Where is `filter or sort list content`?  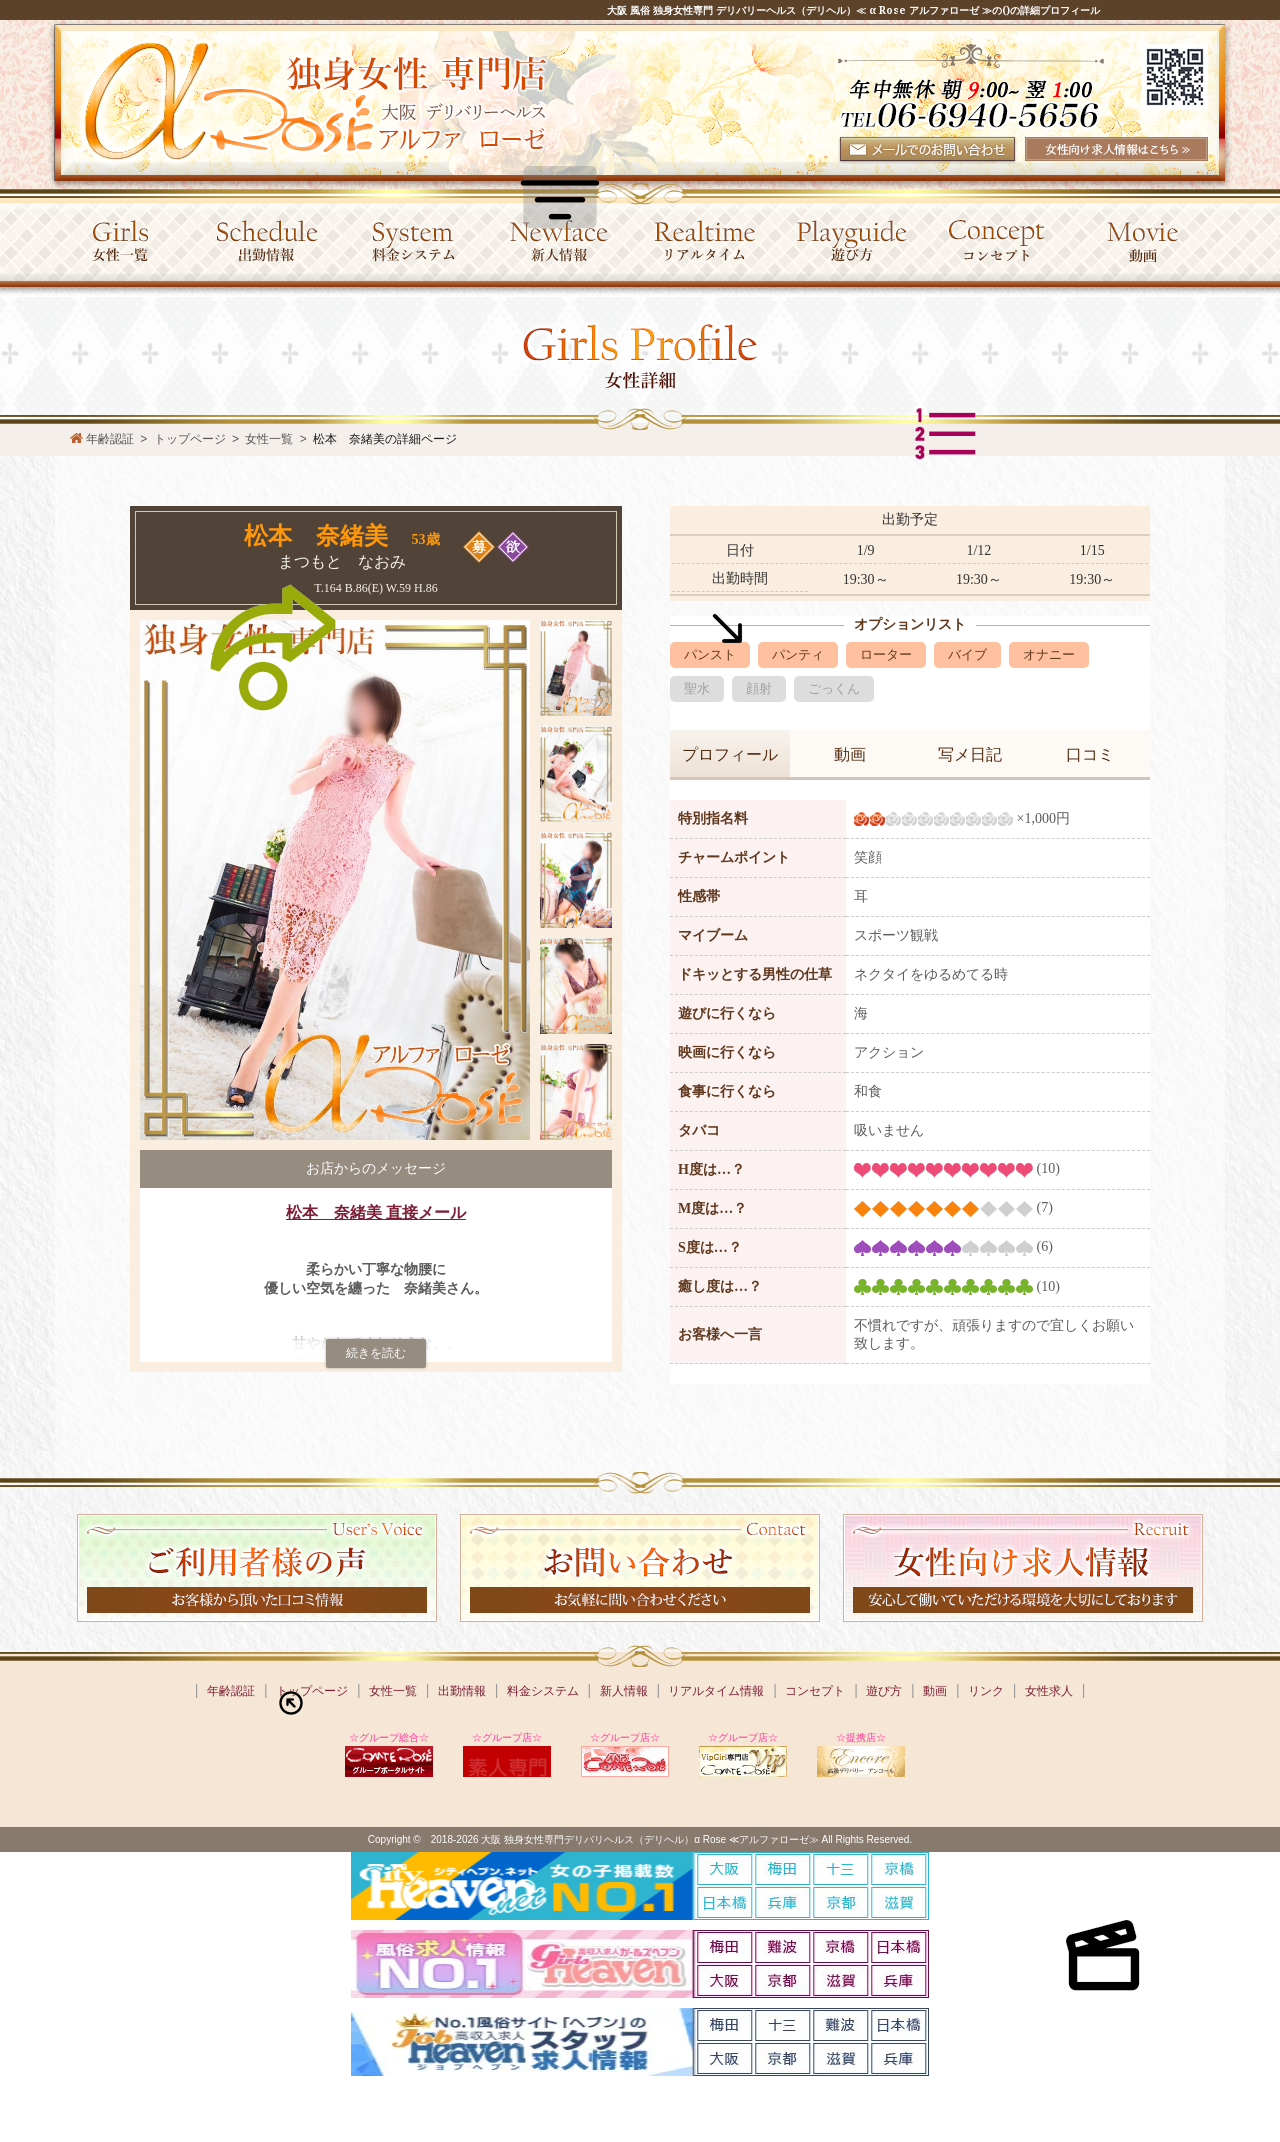
filter or sort list content is located at coordinates (560, 197).